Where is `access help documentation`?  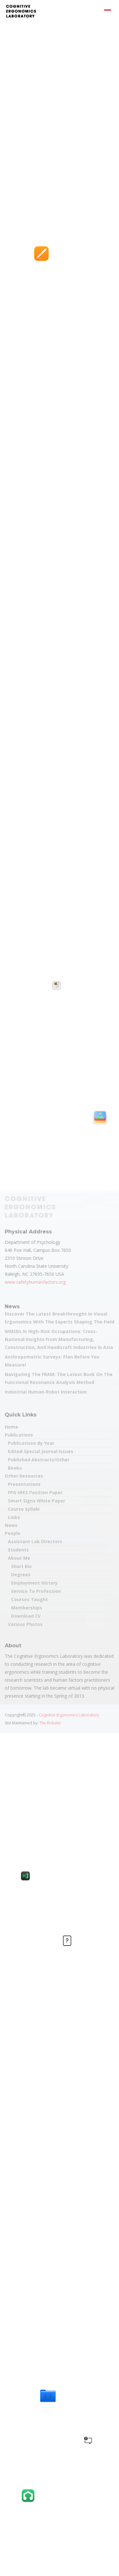 access help documentation is located at coordinates (67, 1940).